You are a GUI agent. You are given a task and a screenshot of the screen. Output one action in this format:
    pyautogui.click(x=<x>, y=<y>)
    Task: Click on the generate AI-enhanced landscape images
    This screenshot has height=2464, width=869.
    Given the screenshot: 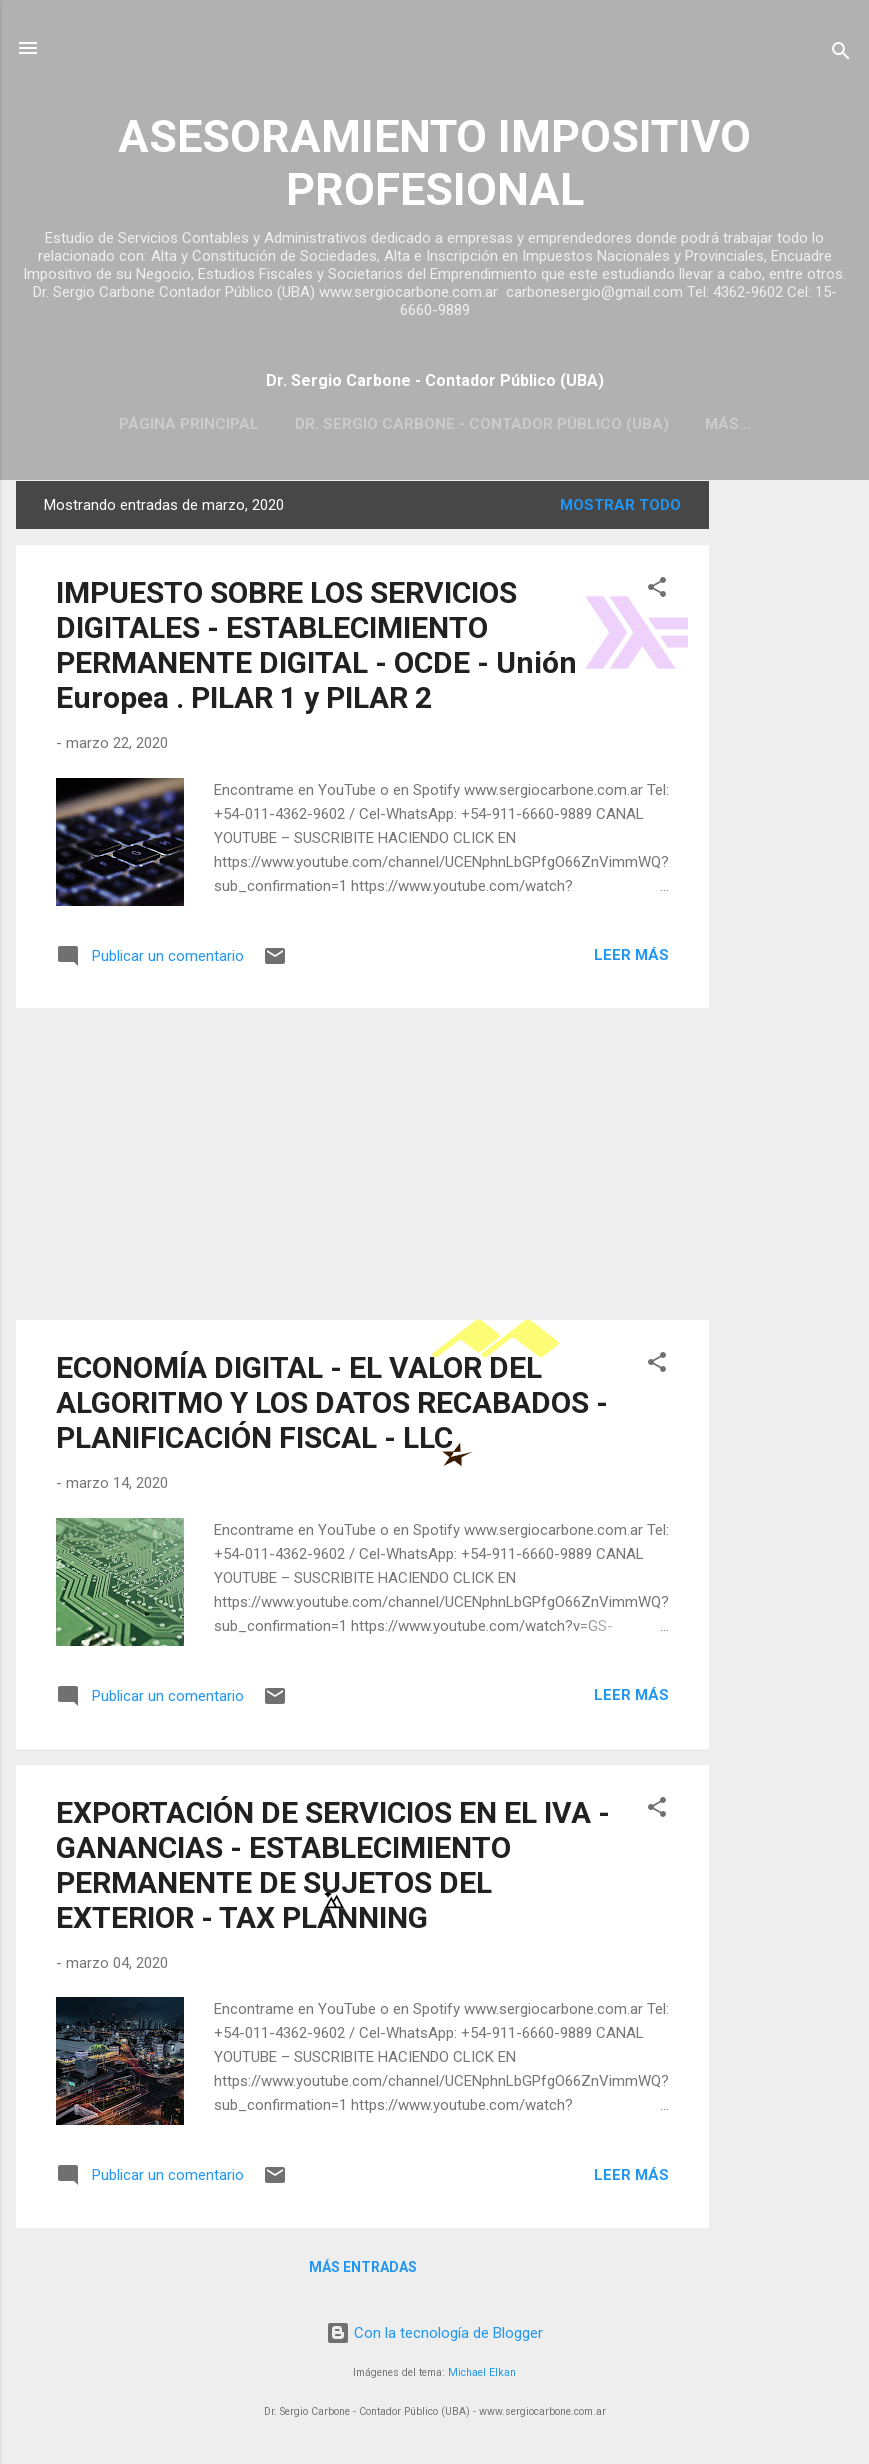 What is the action you would take?
    pyautogui.click(x=334, y=1900)
    